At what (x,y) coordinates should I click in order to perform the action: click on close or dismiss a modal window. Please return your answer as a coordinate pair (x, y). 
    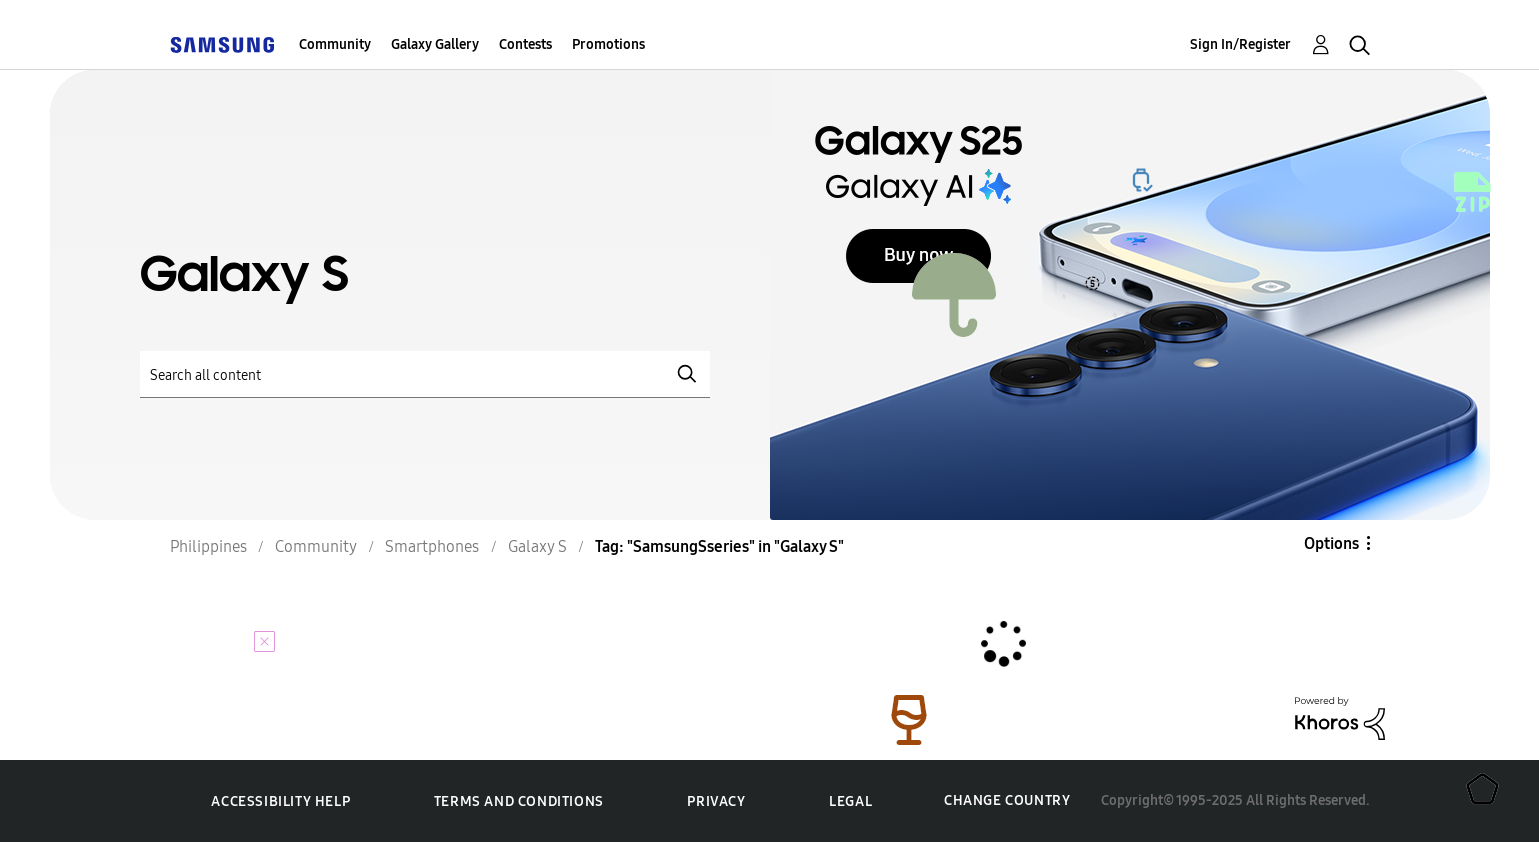
    Looking at the image, I should click on (264, 641).